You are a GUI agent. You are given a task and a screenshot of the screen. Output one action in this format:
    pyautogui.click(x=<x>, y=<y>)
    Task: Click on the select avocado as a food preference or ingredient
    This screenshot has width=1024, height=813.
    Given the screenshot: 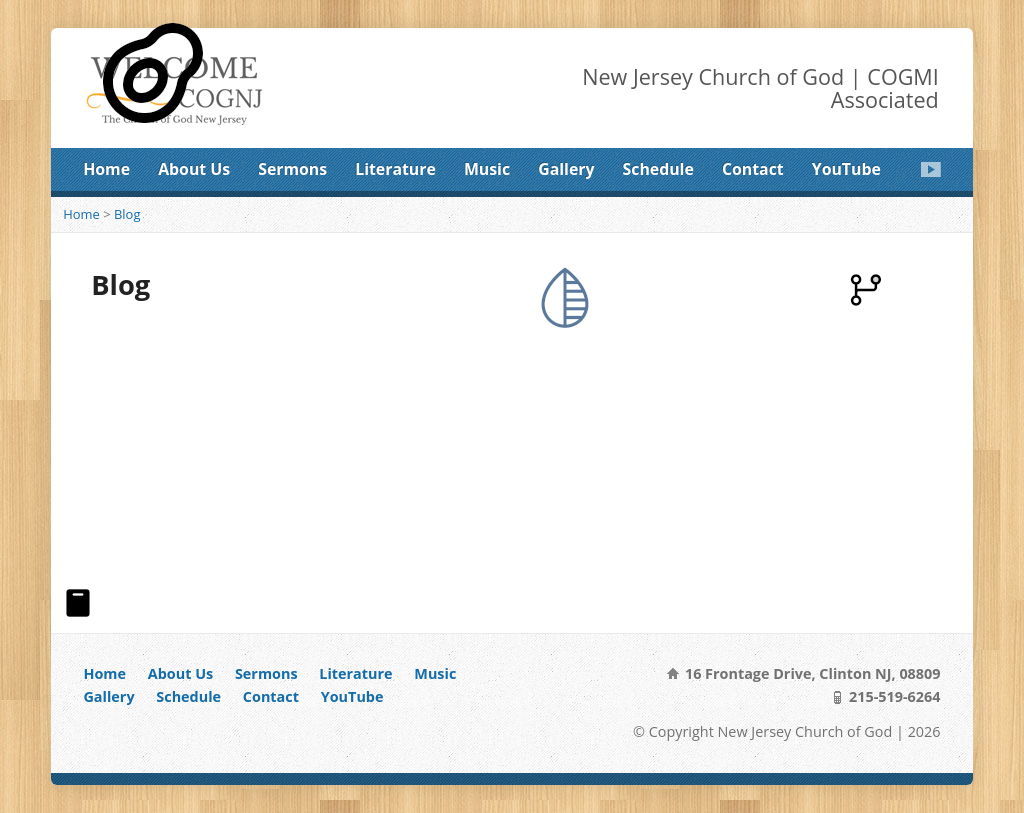 What is the action you would take?
    pyautogui.click(x=153, y=73)
    